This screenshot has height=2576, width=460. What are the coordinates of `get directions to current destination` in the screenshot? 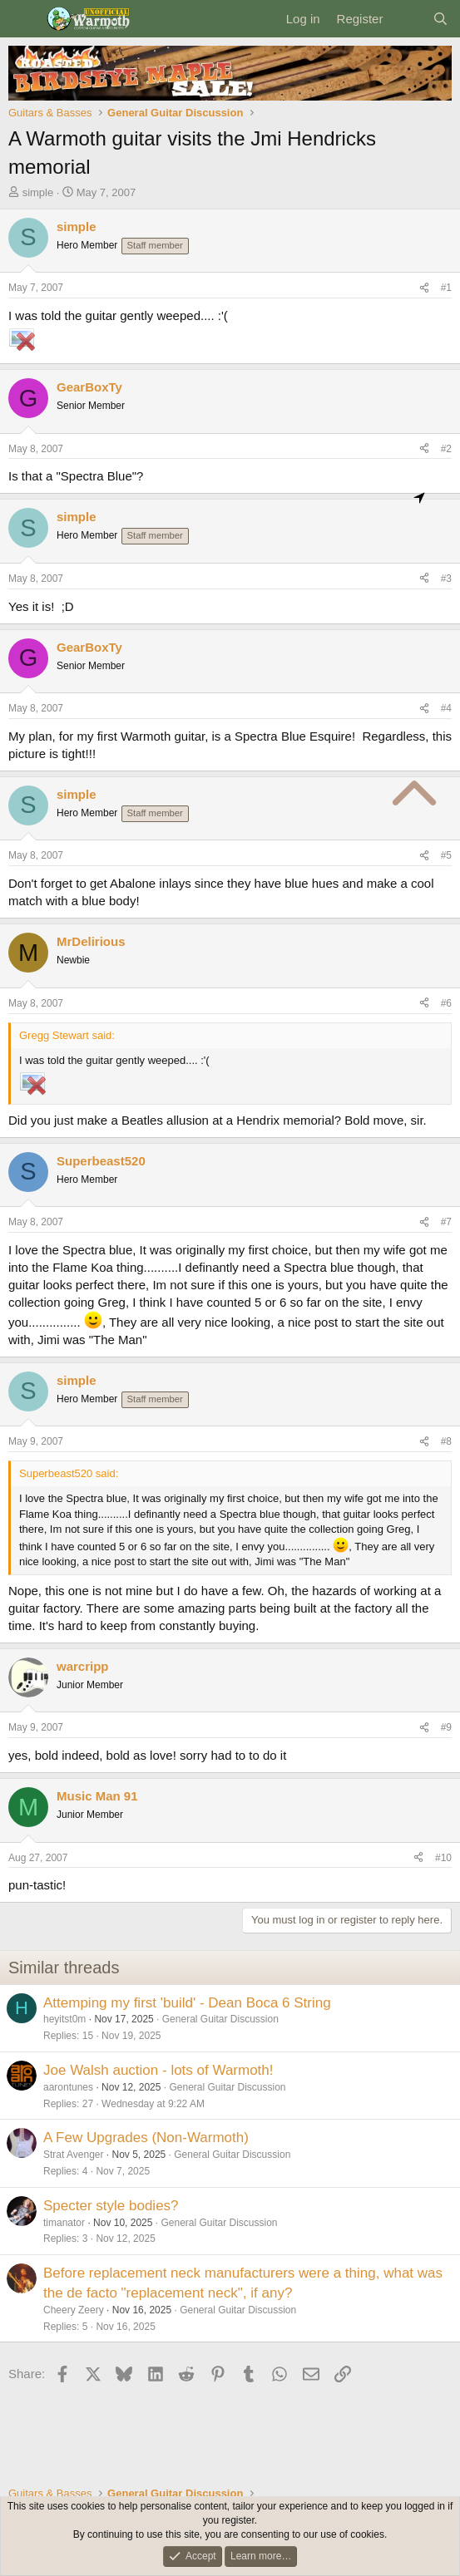 It's located at (419, 498).